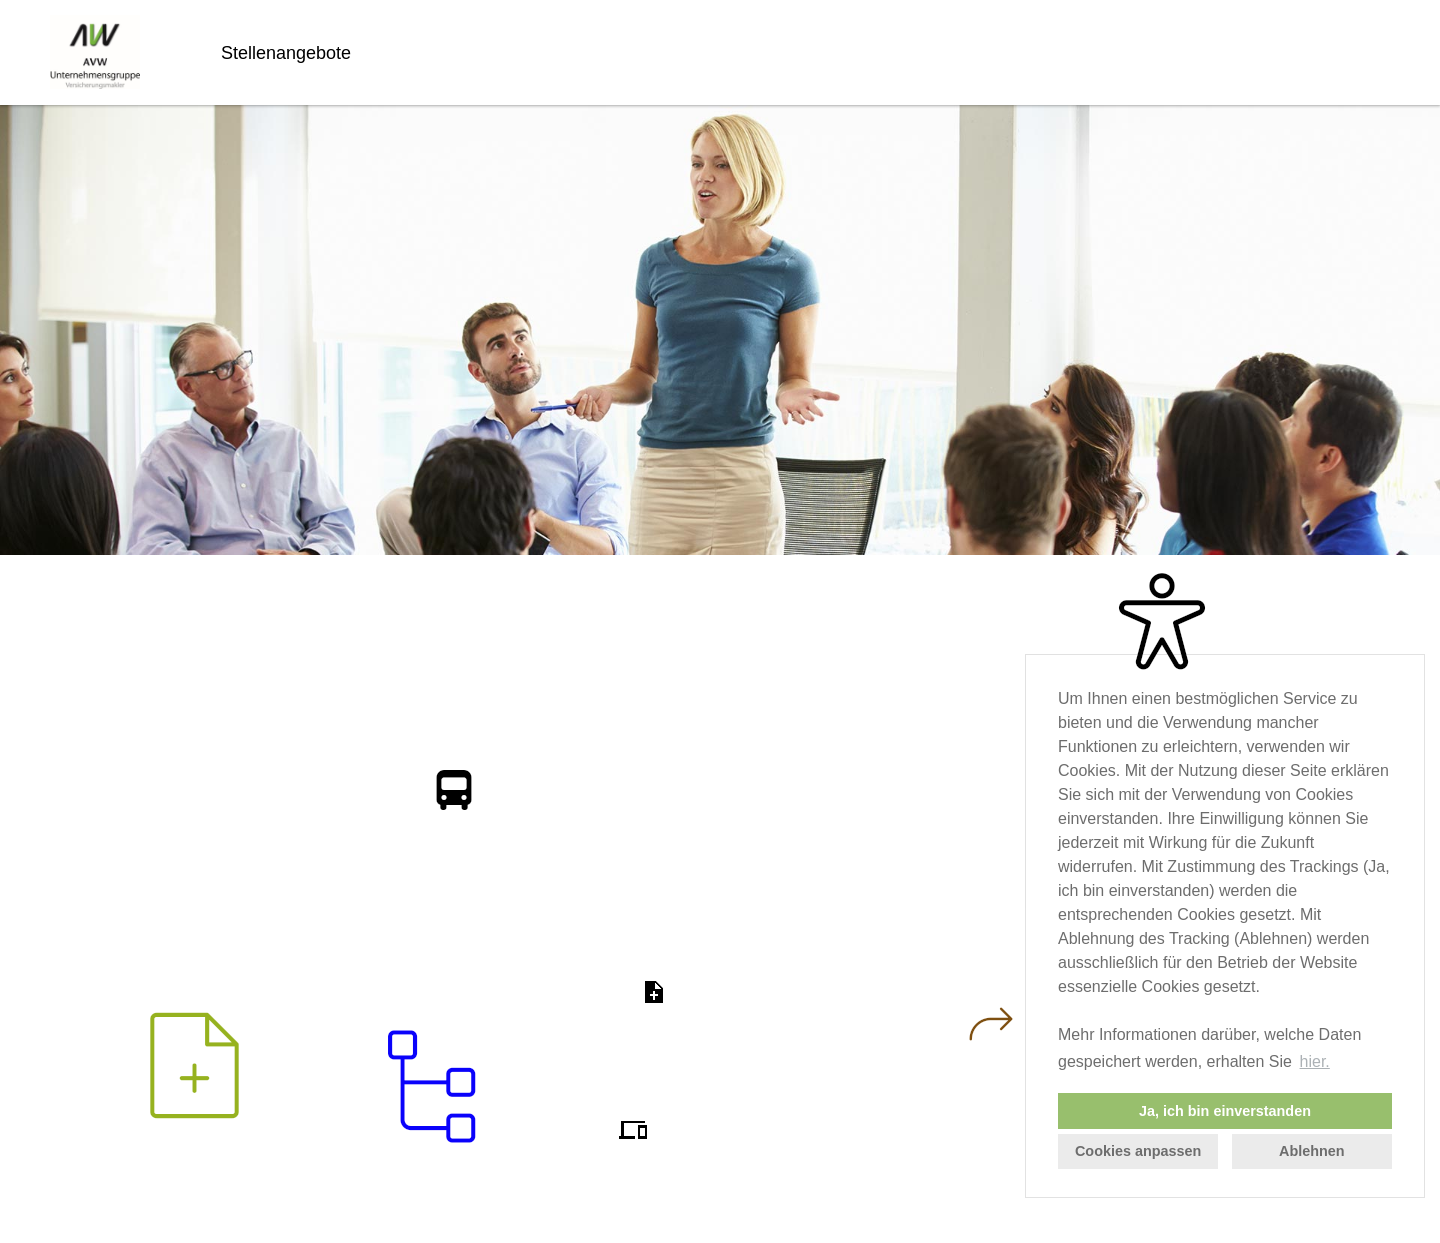 Image resolution: width=1440 pixels, height=1243 pixels. I want to click on create a new note or document, so click(654, 992).